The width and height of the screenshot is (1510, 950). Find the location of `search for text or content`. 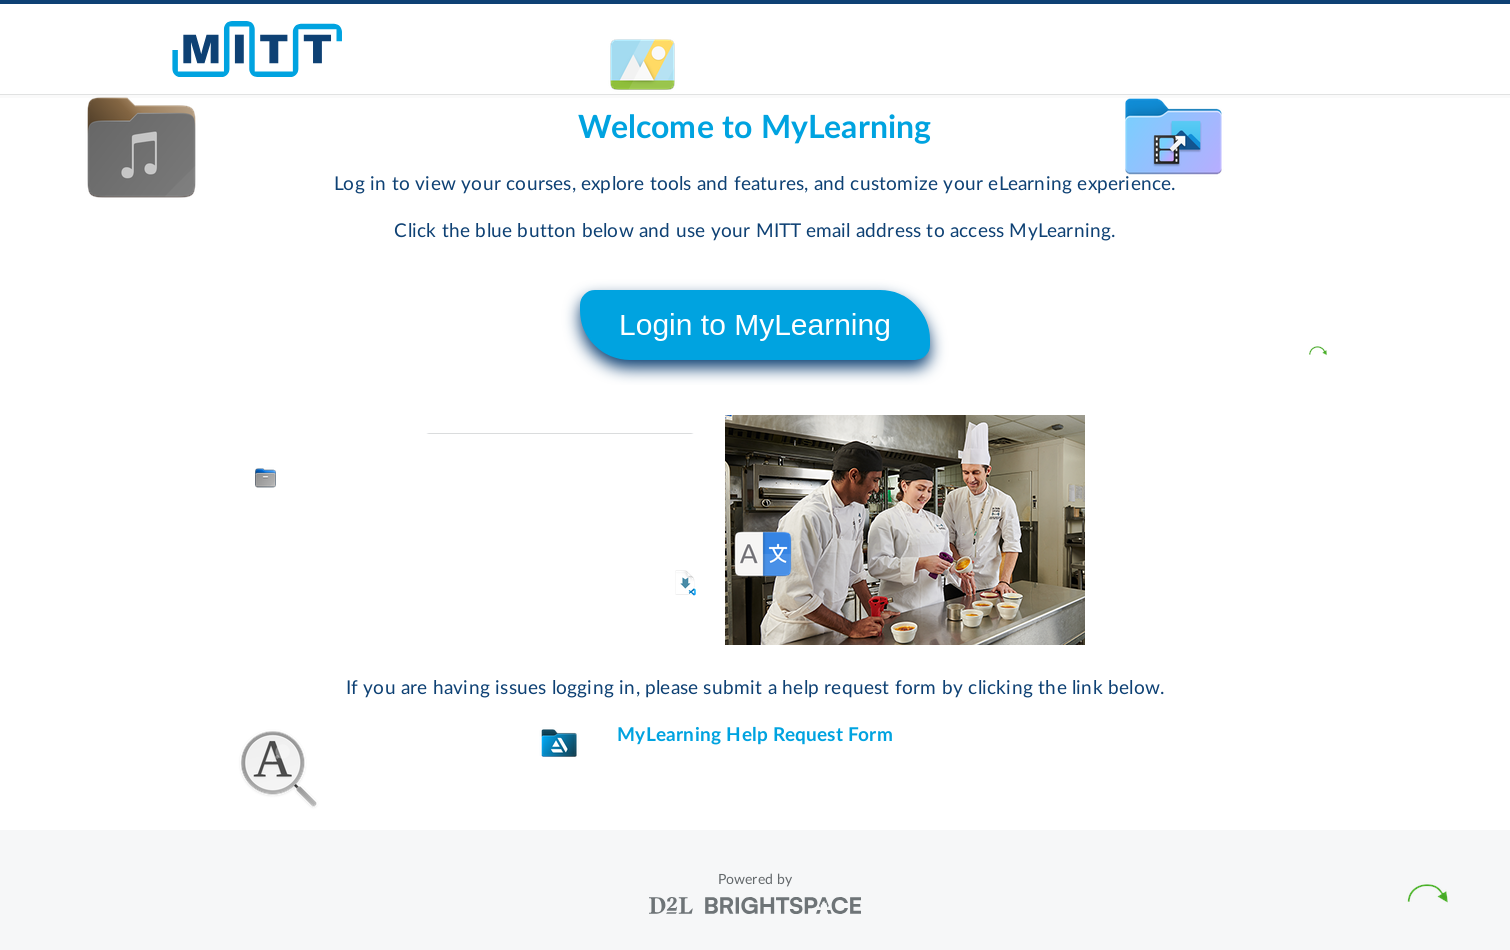

search for text or content is located at coordinates (278, 768).